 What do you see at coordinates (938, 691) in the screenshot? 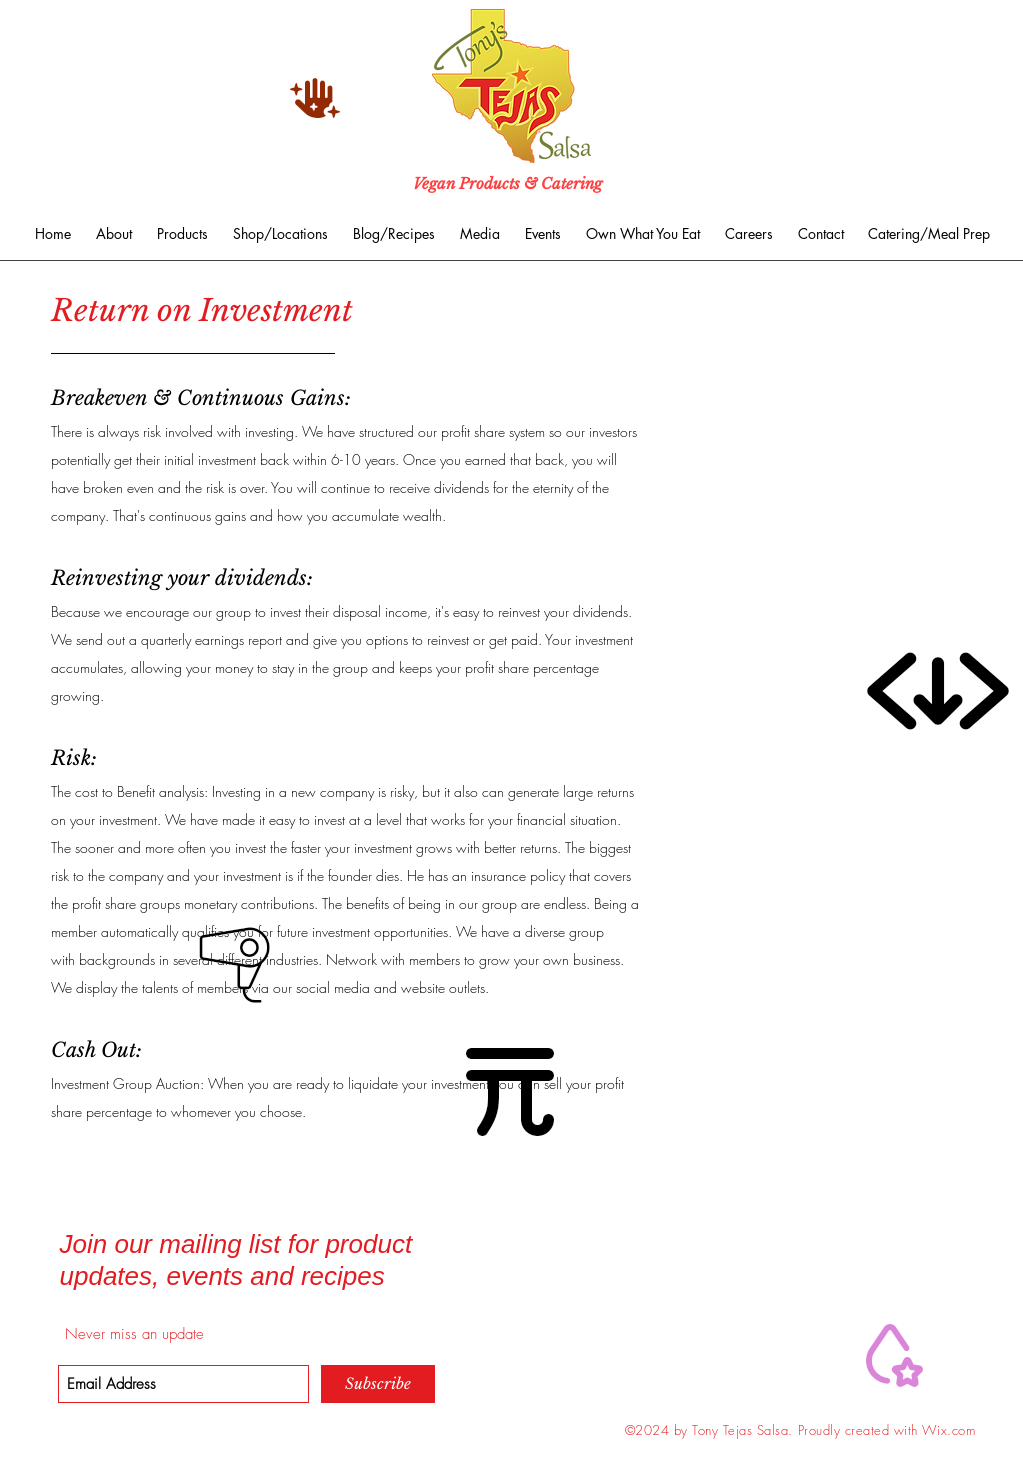
I see `download source code or script files` at bounding box center [938, 691].